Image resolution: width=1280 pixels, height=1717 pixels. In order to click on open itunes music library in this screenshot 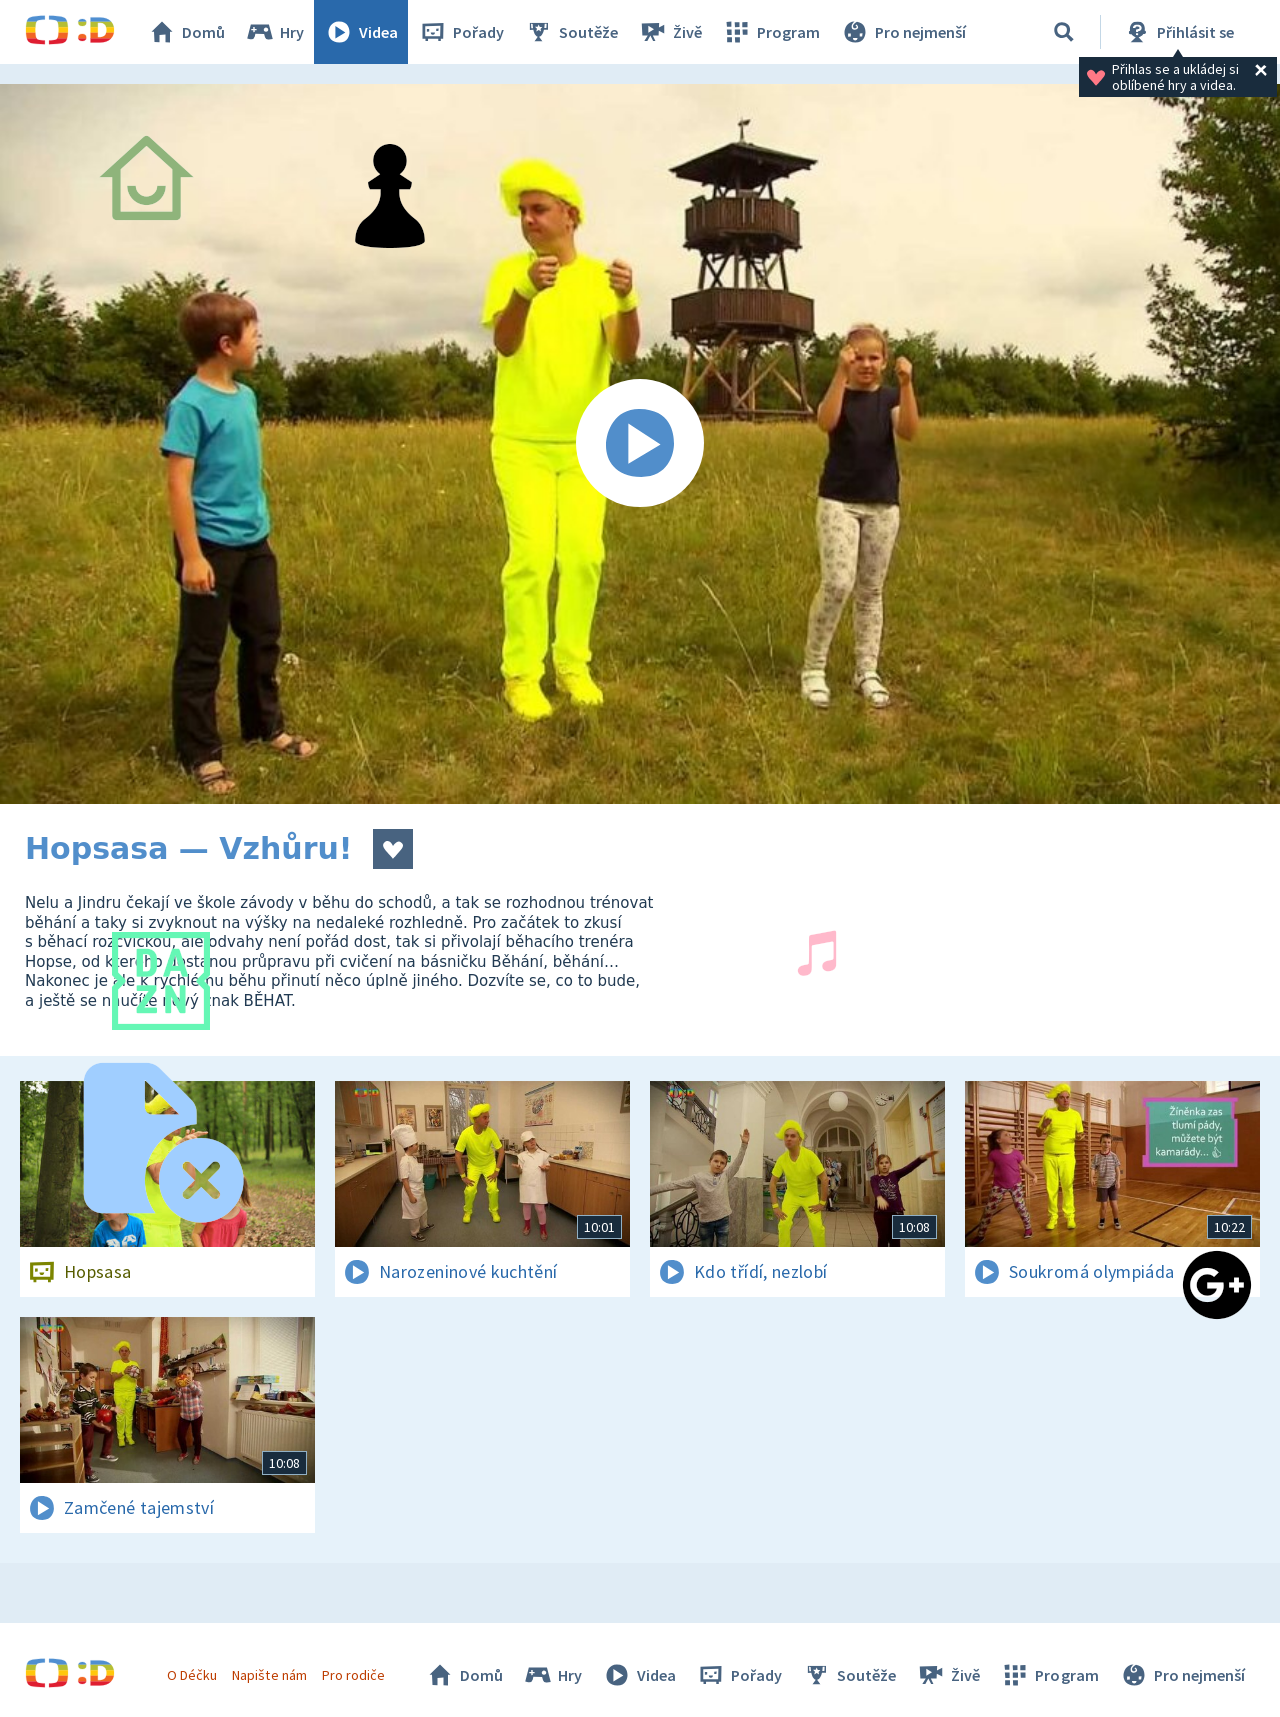, I will do `click(817, 953)`.